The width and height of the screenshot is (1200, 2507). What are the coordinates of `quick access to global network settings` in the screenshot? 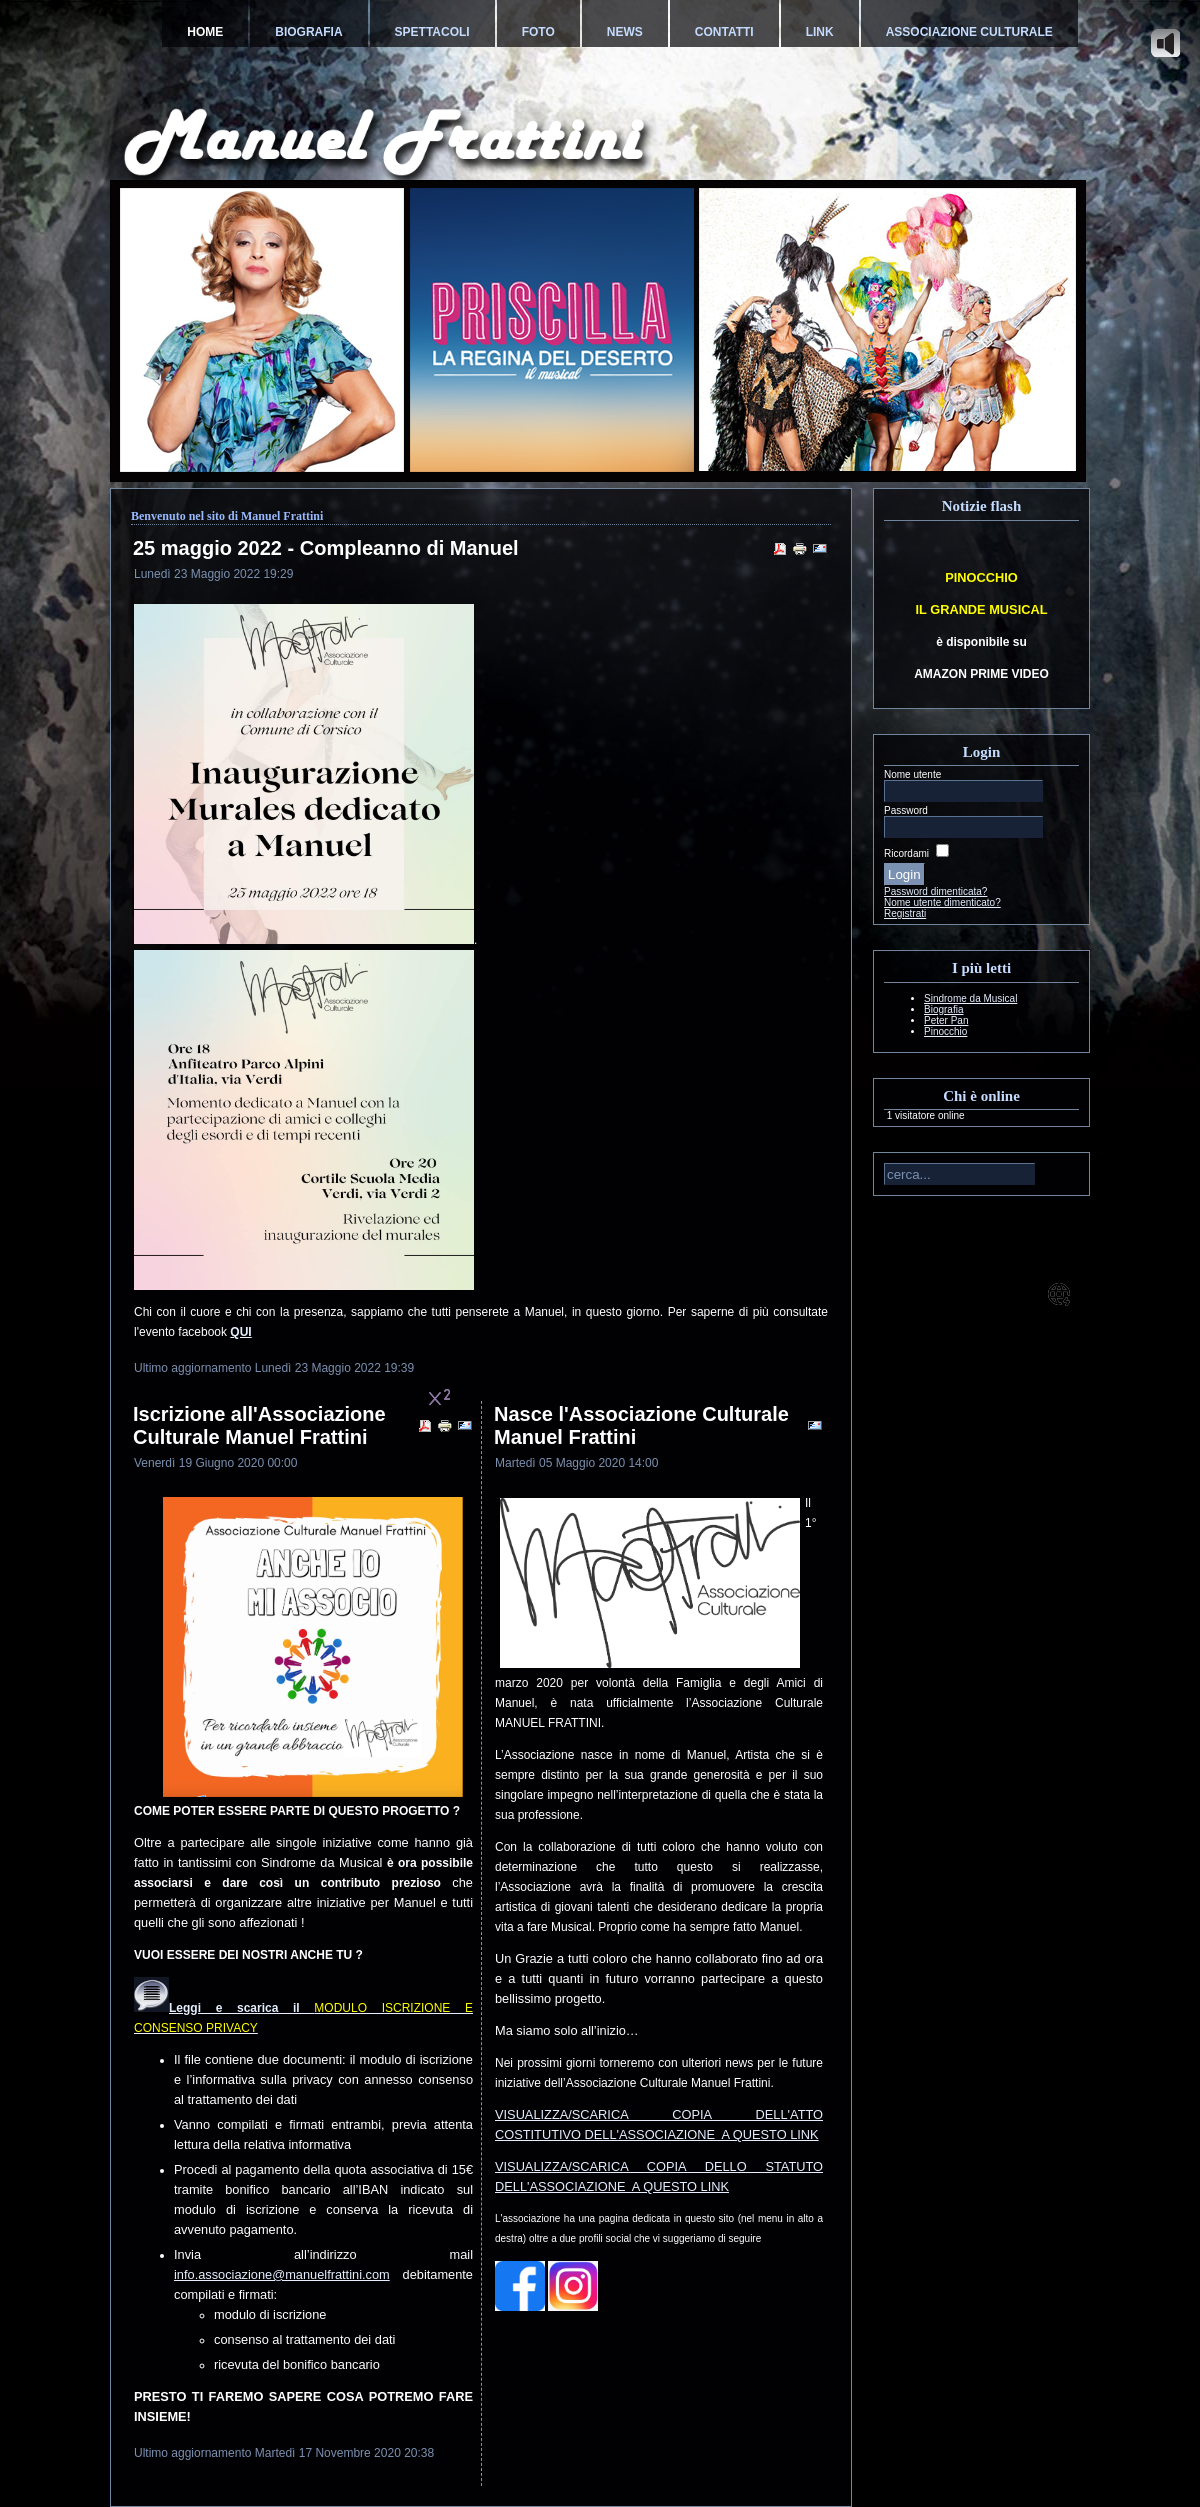 It's located at (1059, 1294).